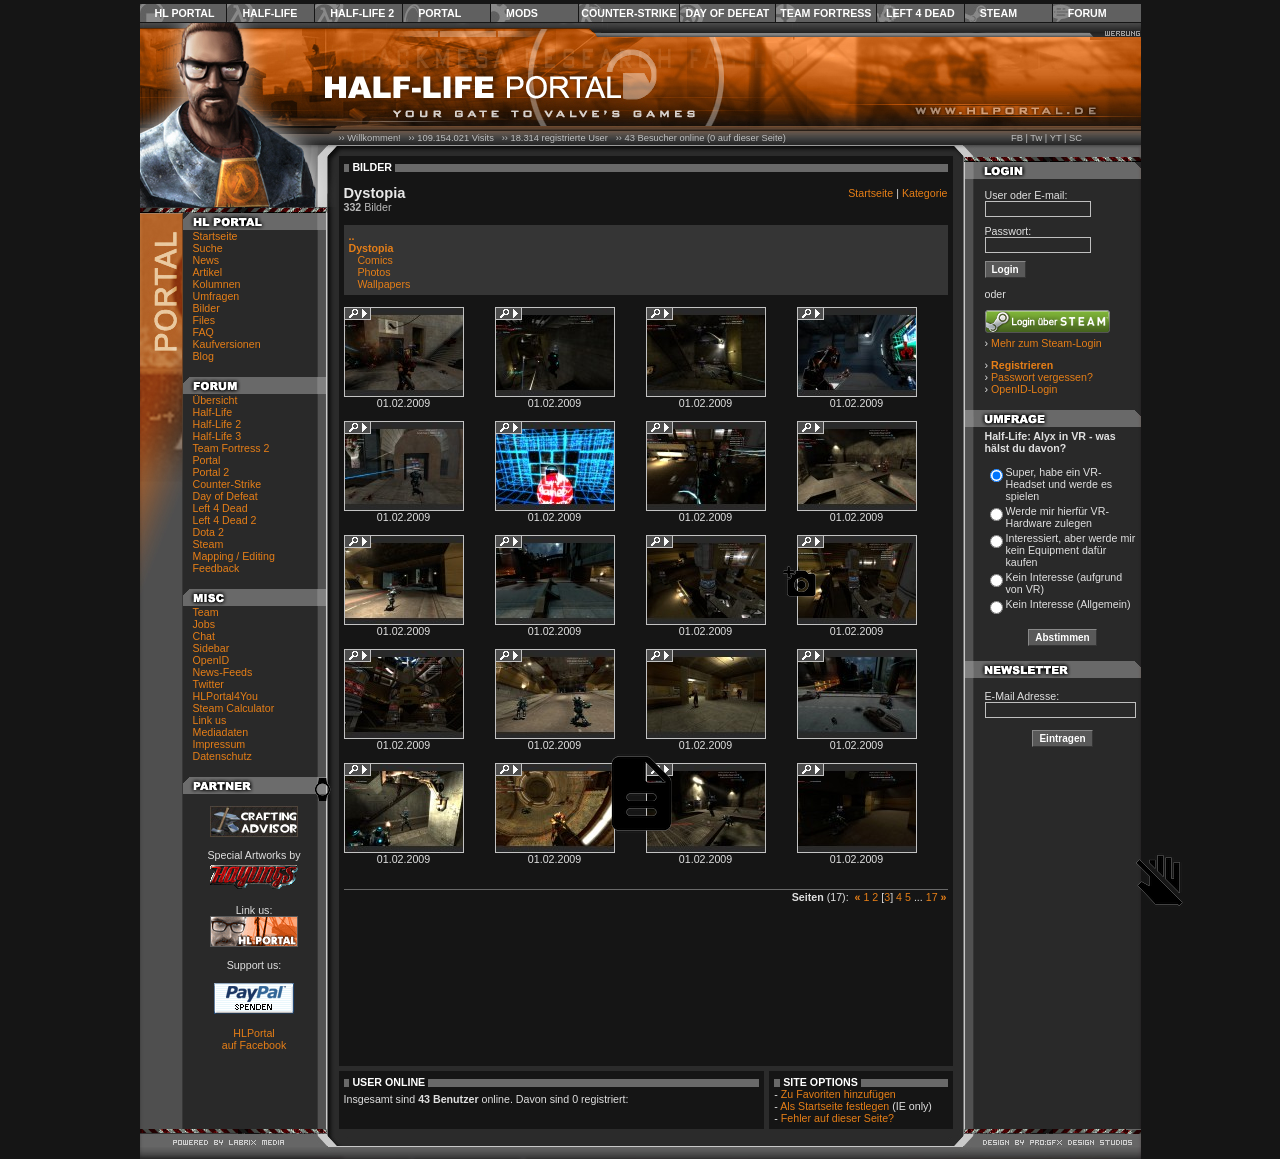 This screenshot has height=1159, width=1280. What do you see at coordinates (1161, 881) in the screenshot?
I see `do not touch - indicates touchscreen disabled` at bounding box center [1161, 881].